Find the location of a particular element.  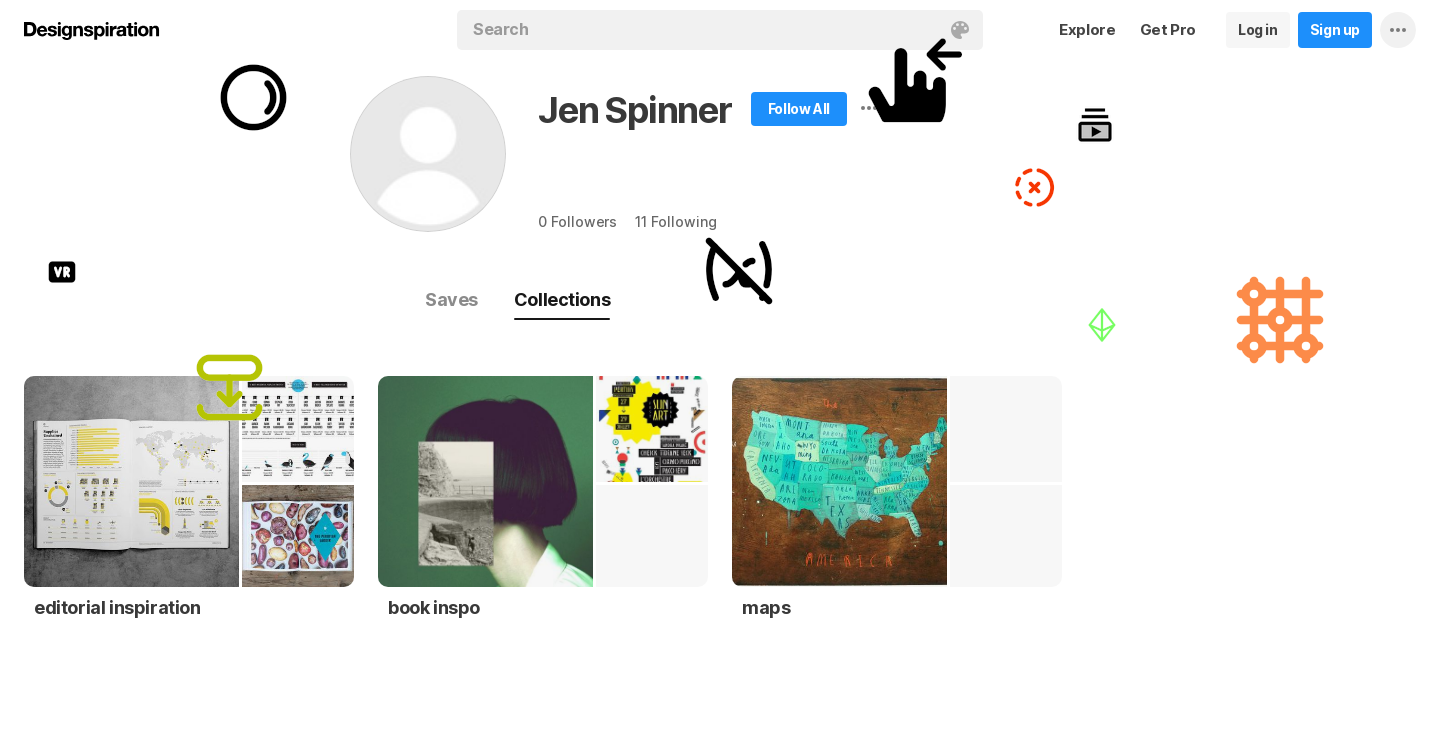

move element to bottom of layout is located at coordinates (229, 387).